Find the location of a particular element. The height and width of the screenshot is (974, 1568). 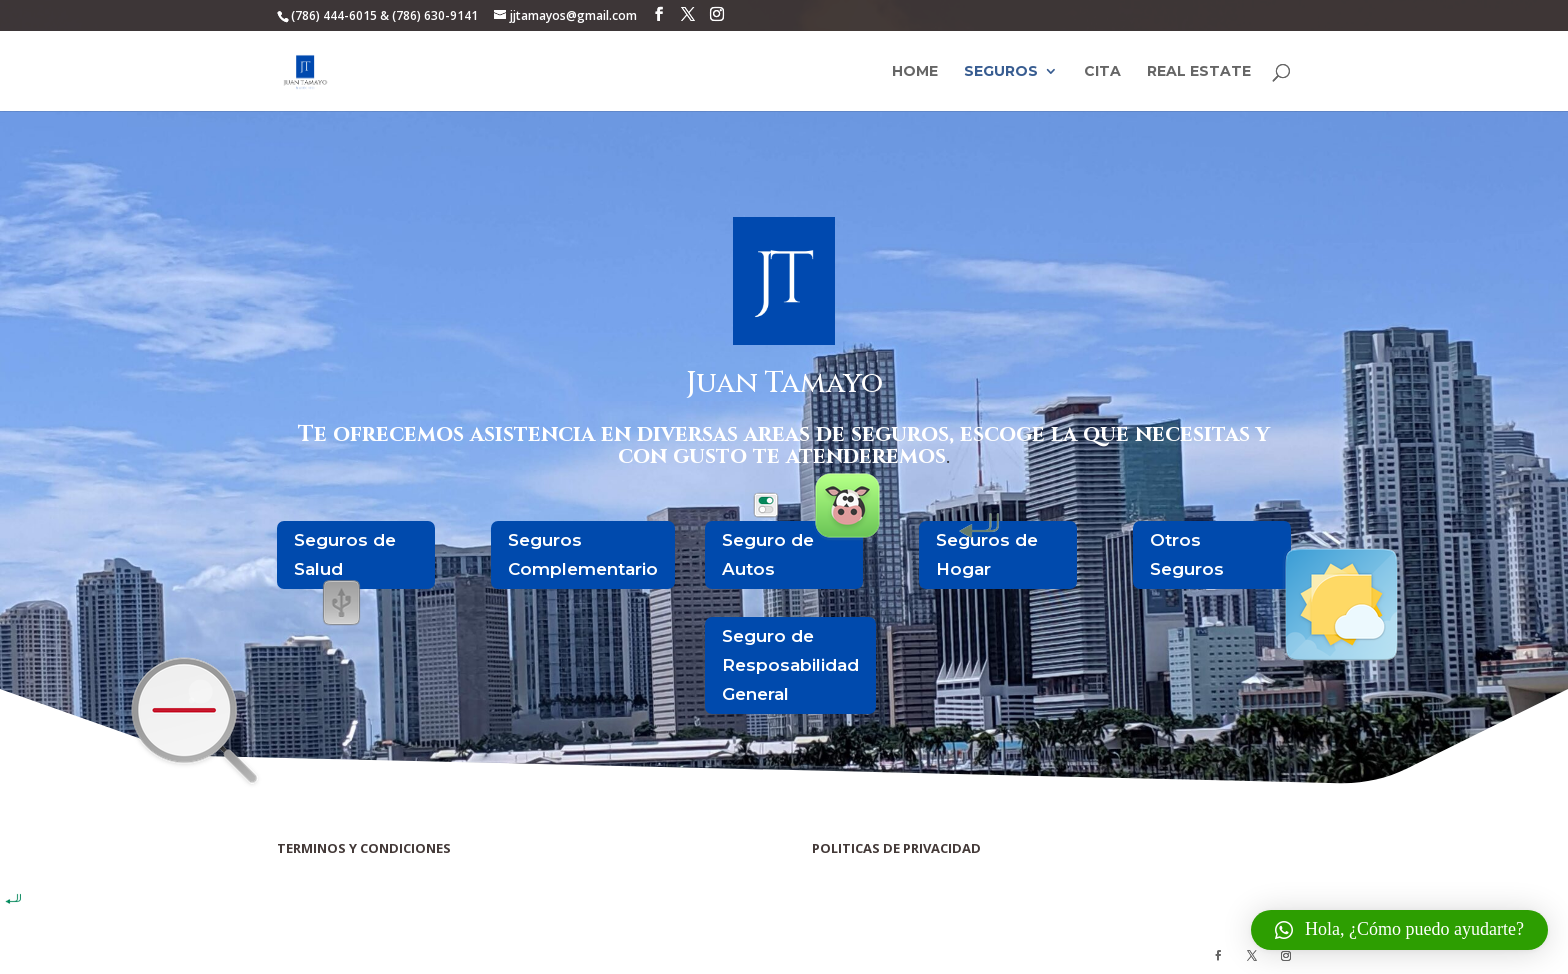

open desktop preferences and settings is located at coordinates (766, 505).